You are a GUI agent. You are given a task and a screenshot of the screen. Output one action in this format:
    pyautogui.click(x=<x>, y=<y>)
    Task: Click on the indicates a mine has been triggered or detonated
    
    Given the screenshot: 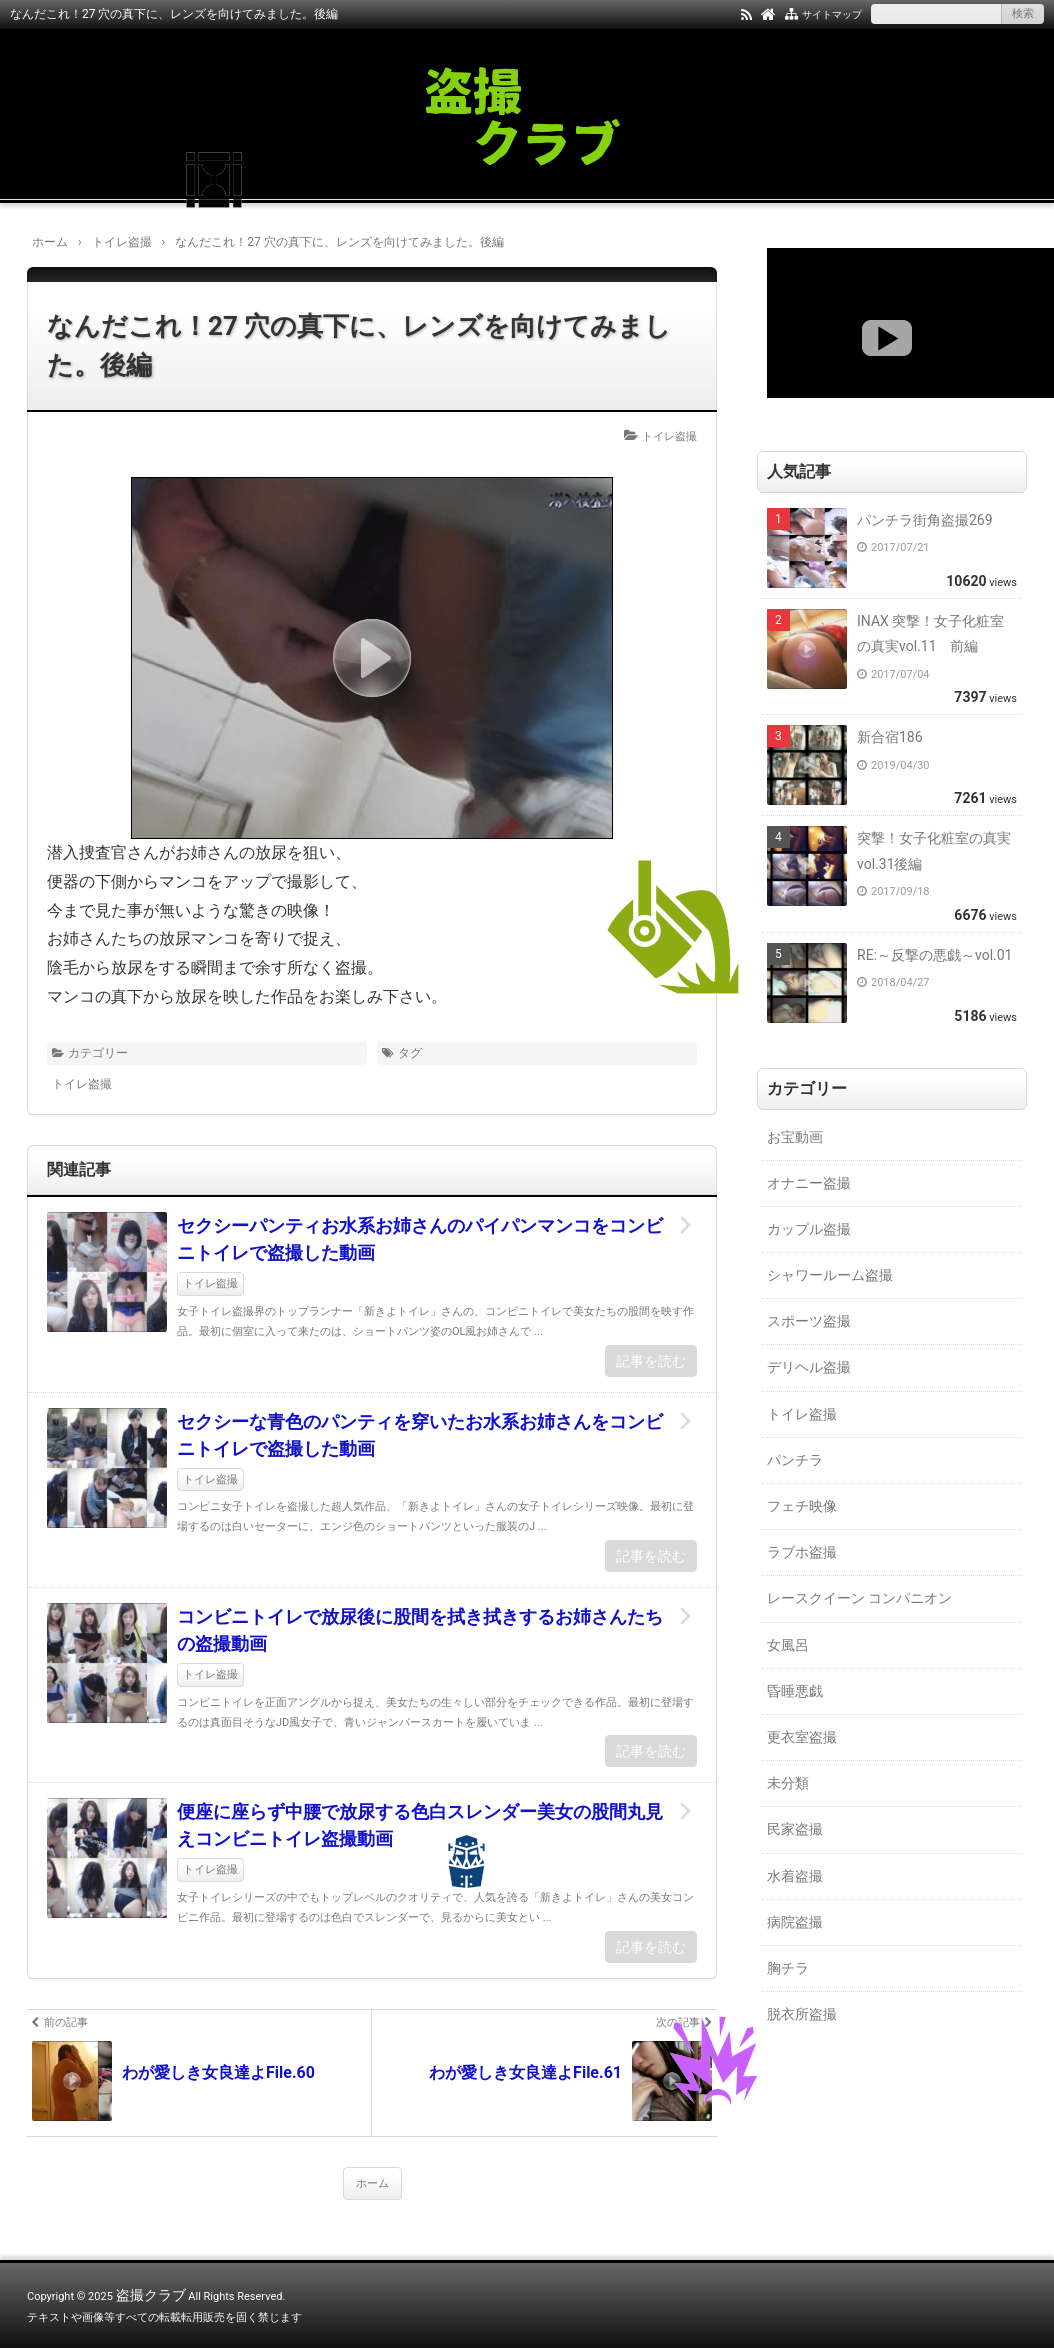 What is the action you would take?
    pyautogui.click(x=713, y=2061)
    